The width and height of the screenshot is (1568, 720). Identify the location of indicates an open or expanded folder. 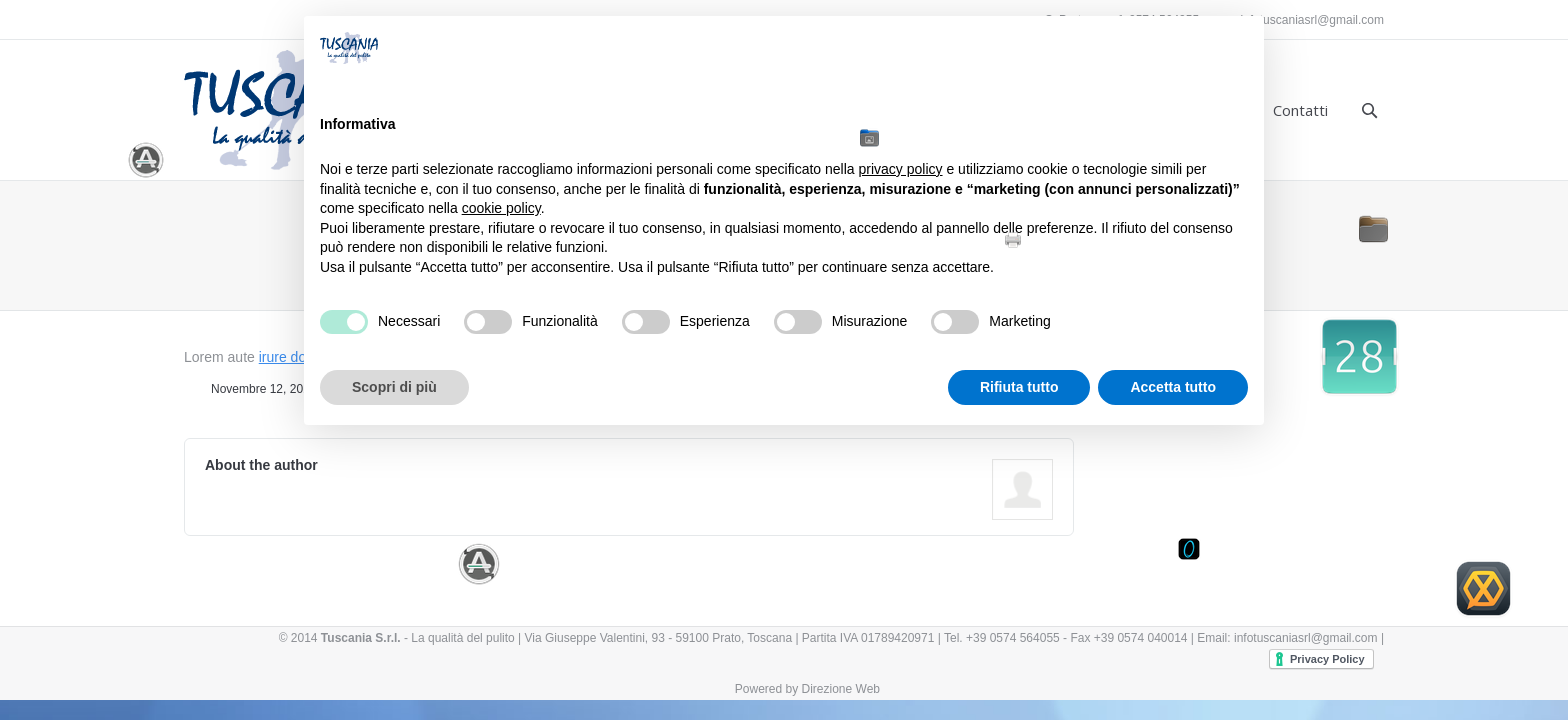
(1373, 228).